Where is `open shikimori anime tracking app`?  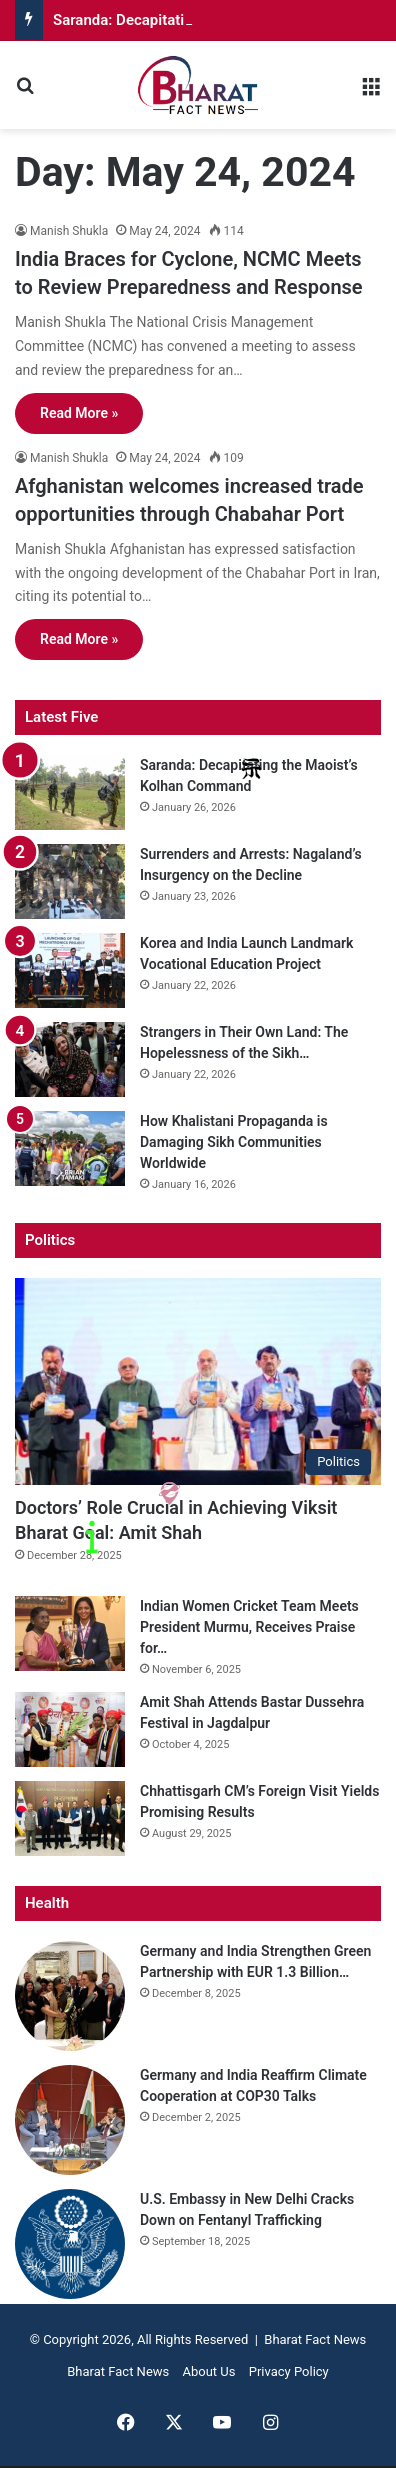
open shikimori anime tracking app is located at coordinates (251, 768).